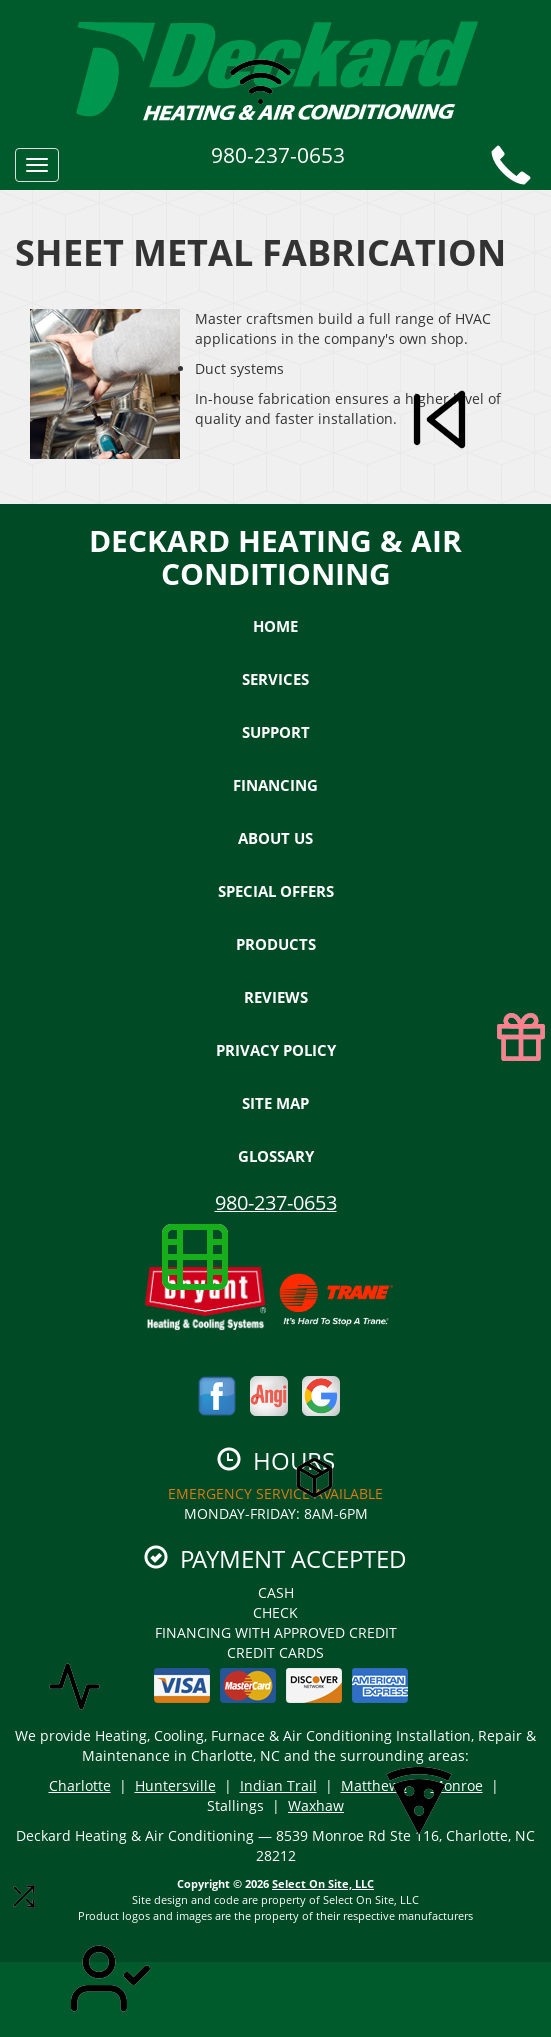 The width and height of the screenshot is (551, 2037). What do you see at coordinates (23, 1896) in the screenshot?
I see `shuffle playlist or queue order` at bounding box center [23, 1896].